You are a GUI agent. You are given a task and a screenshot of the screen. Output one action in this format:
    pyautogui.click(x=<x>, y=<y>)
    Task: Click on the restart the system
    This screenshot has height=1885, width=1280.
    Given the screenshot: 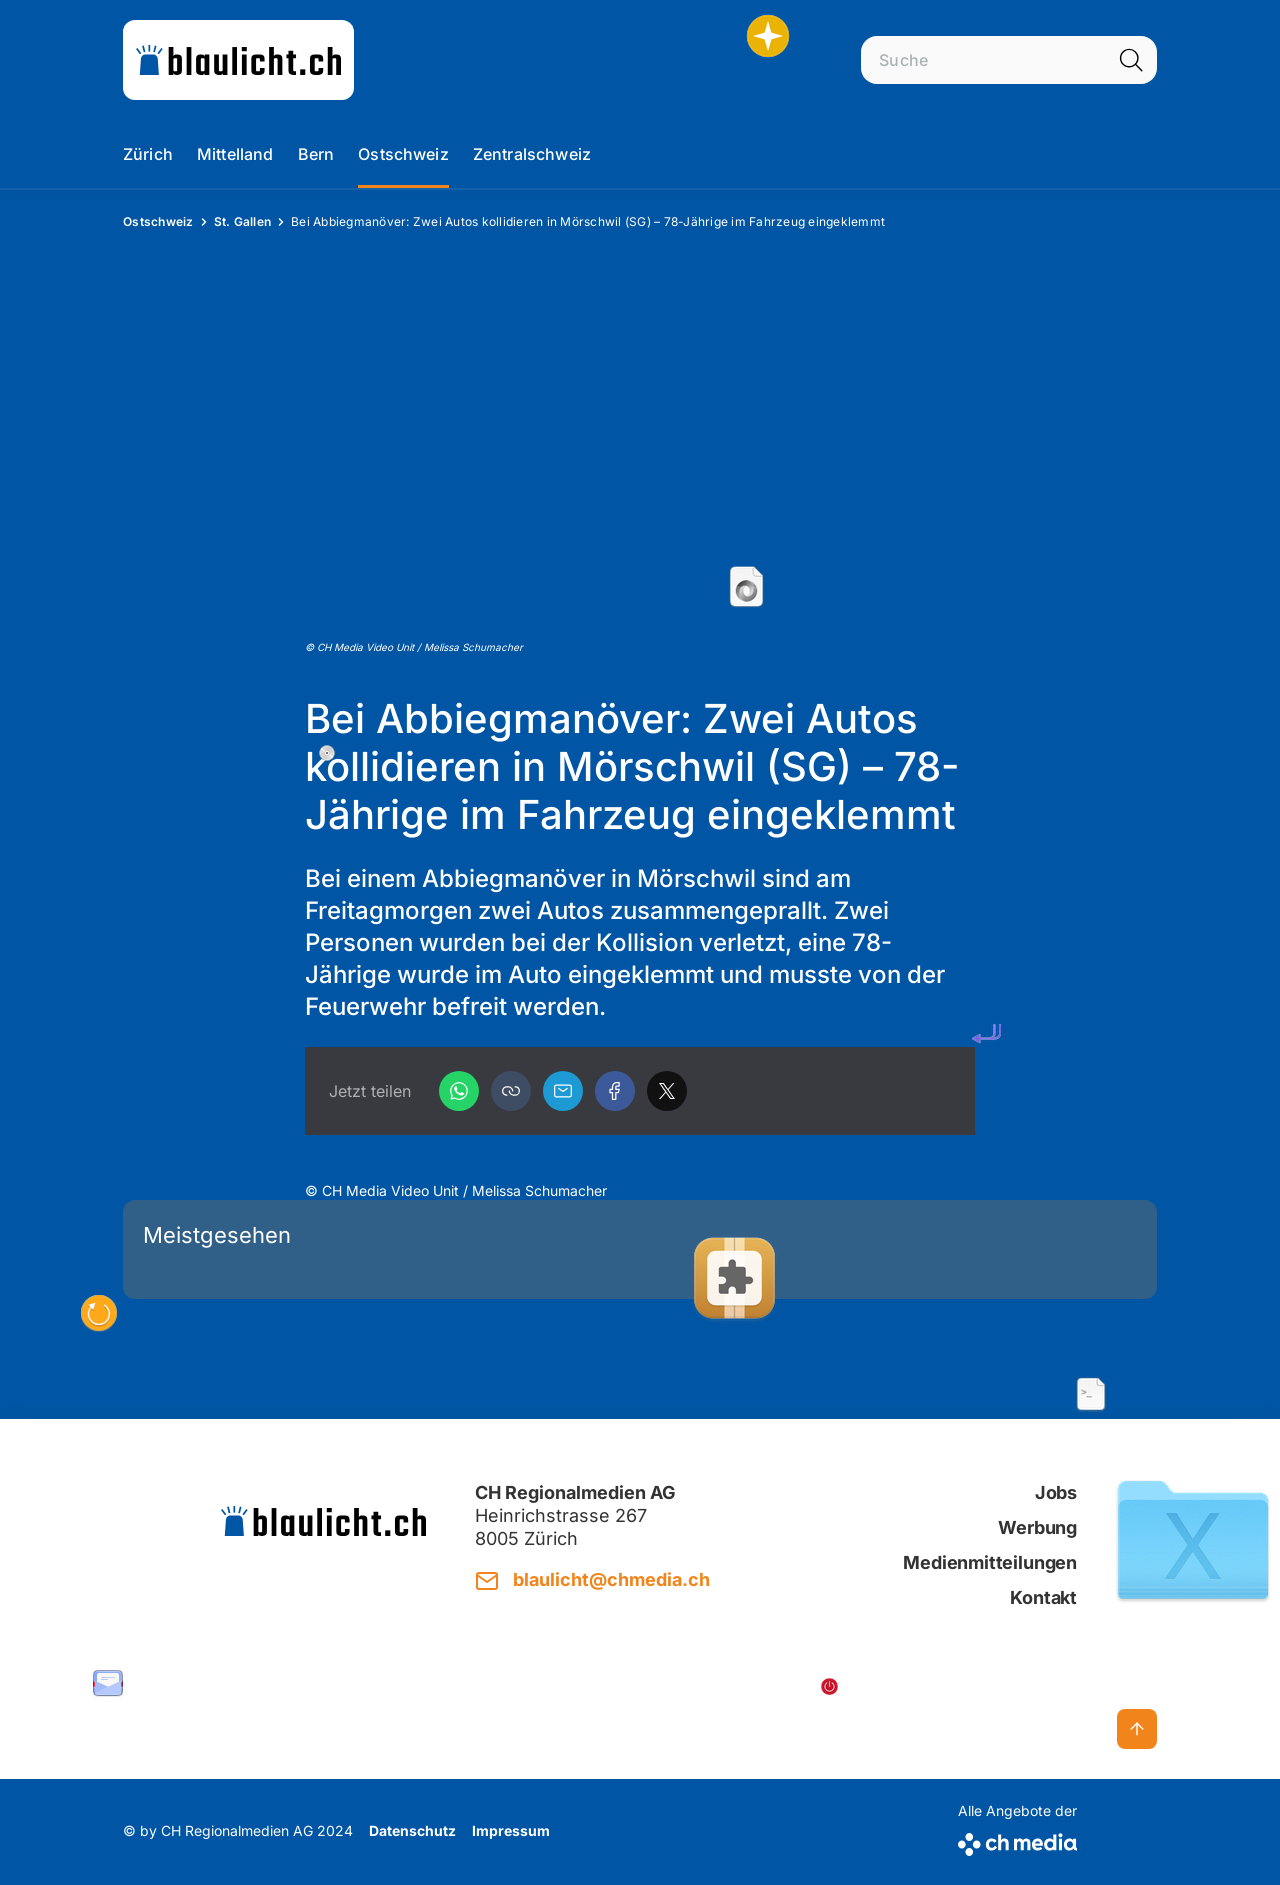 What is the action you would take?
    pyautogui.click(x=99, y=1313)
    